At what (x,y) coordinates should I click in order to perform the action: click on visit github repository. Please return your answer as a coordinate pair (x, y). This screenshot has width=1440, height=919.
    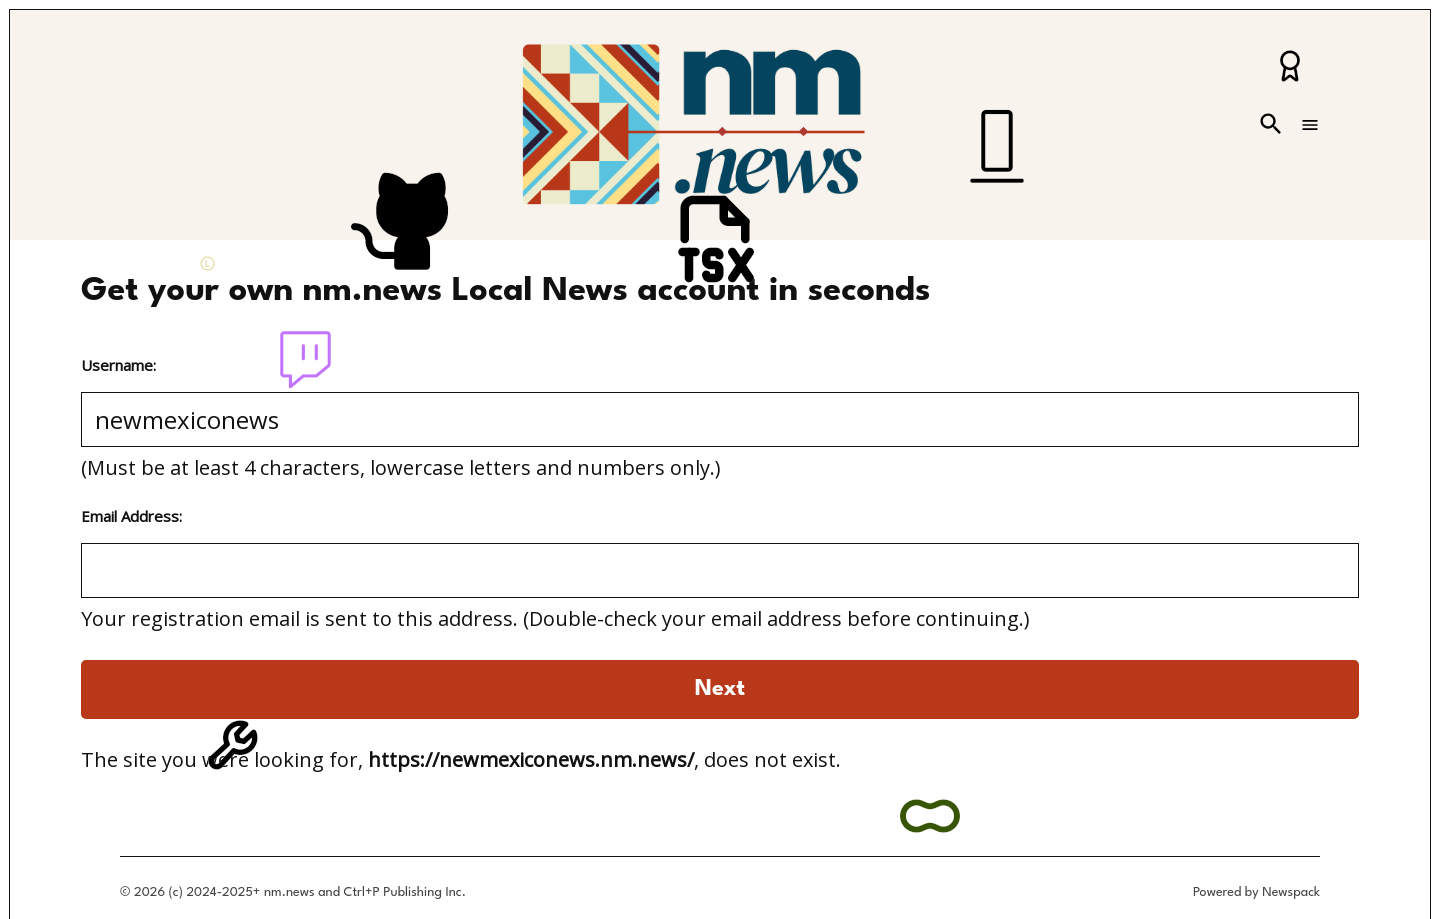
    Looking at the image, I should click on (408, 219).